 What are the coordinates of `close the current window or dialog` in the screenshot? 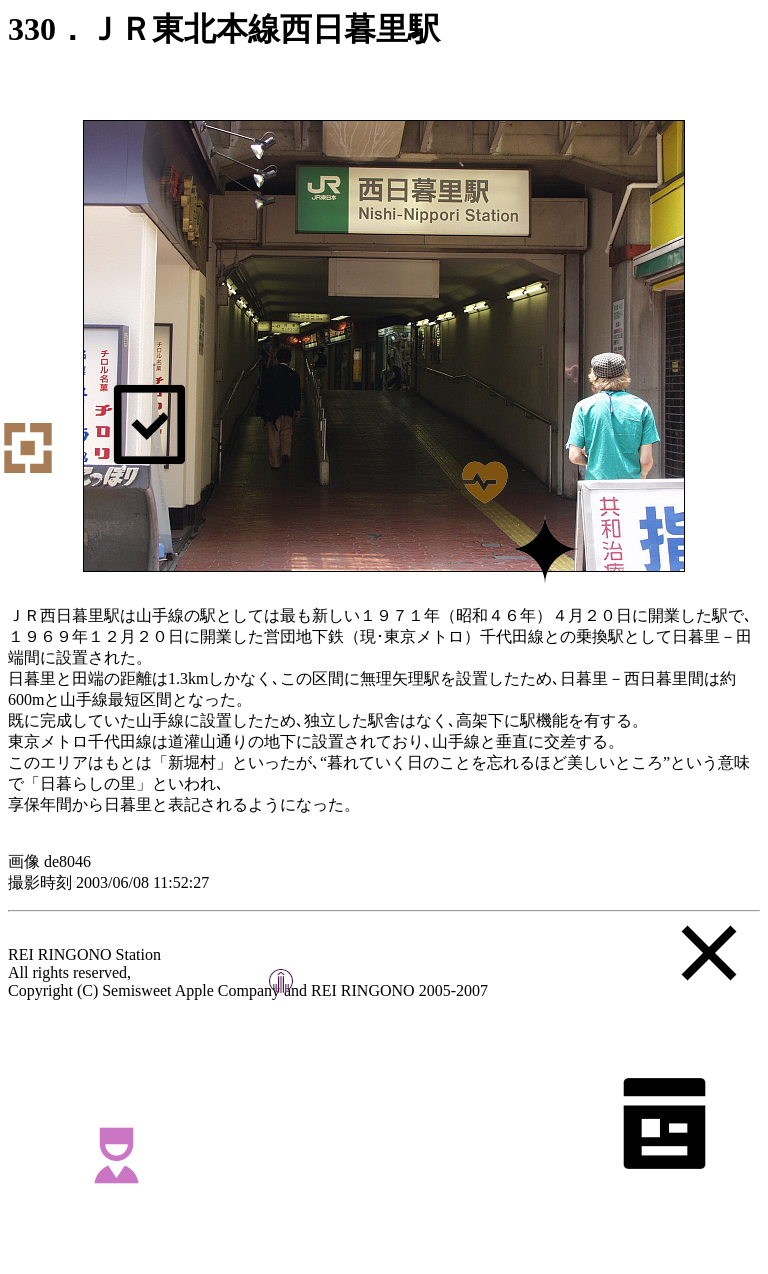 It's located at (709, 953).